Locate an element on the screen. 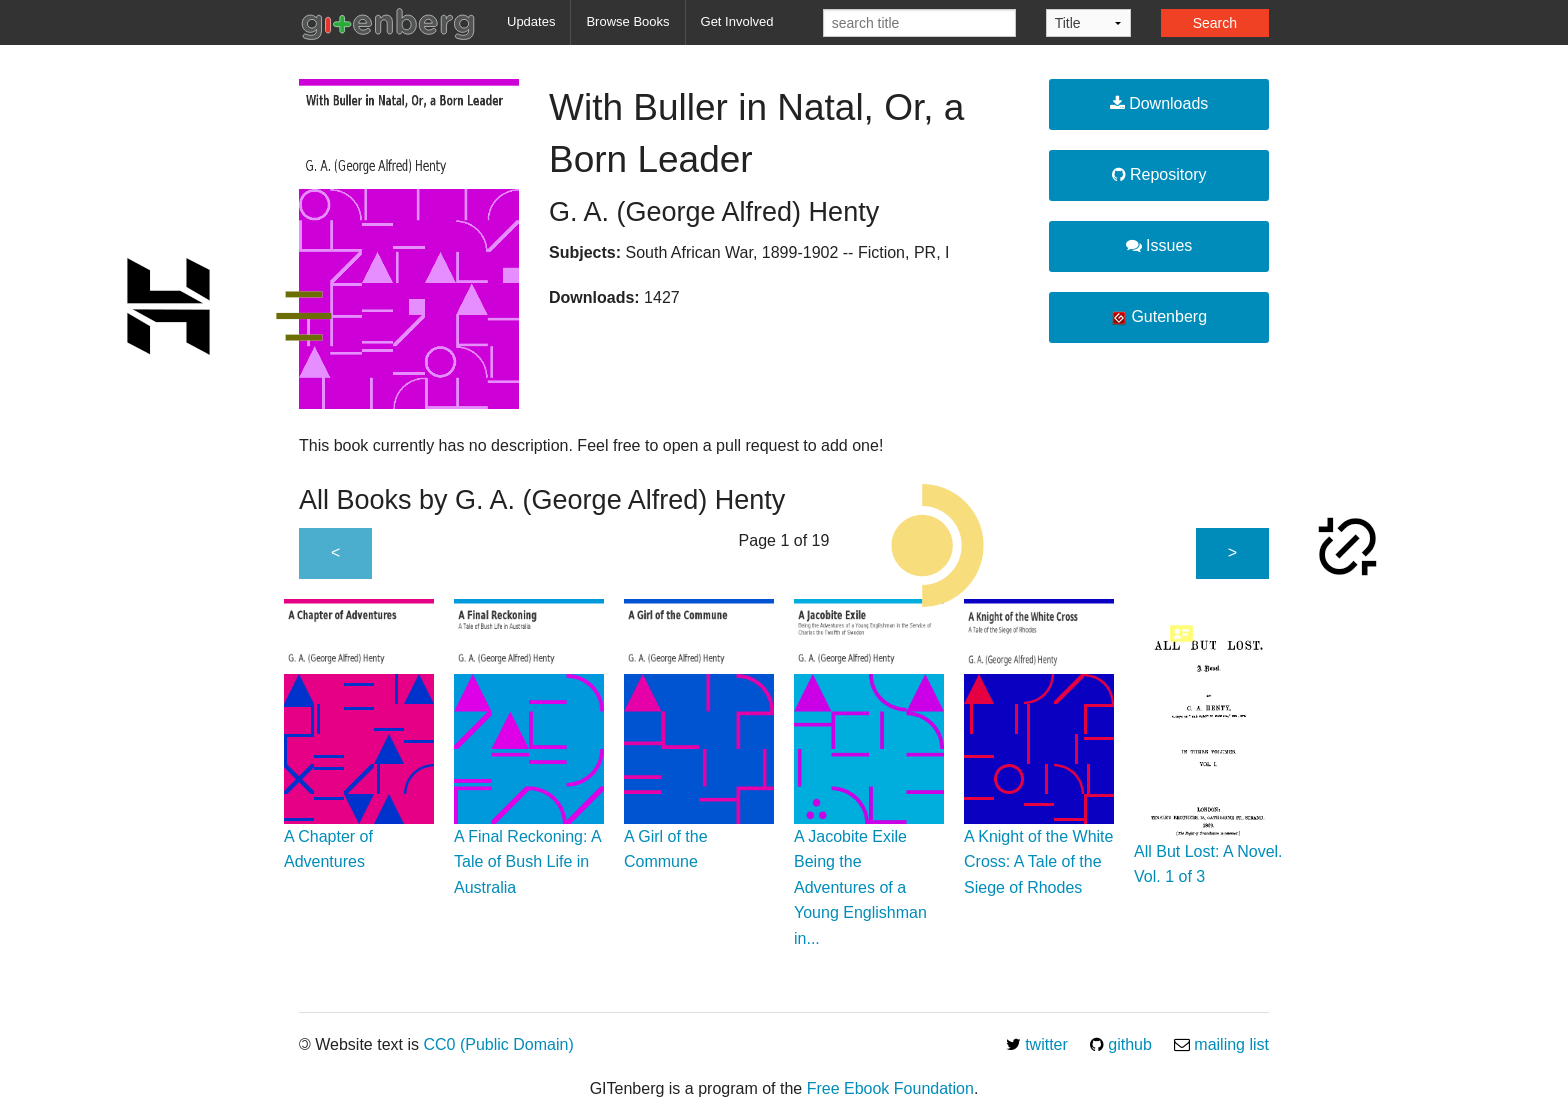 The height and width of the screenshot is (1101, 1568). open navigation menu is located at coordinates (304, 316).